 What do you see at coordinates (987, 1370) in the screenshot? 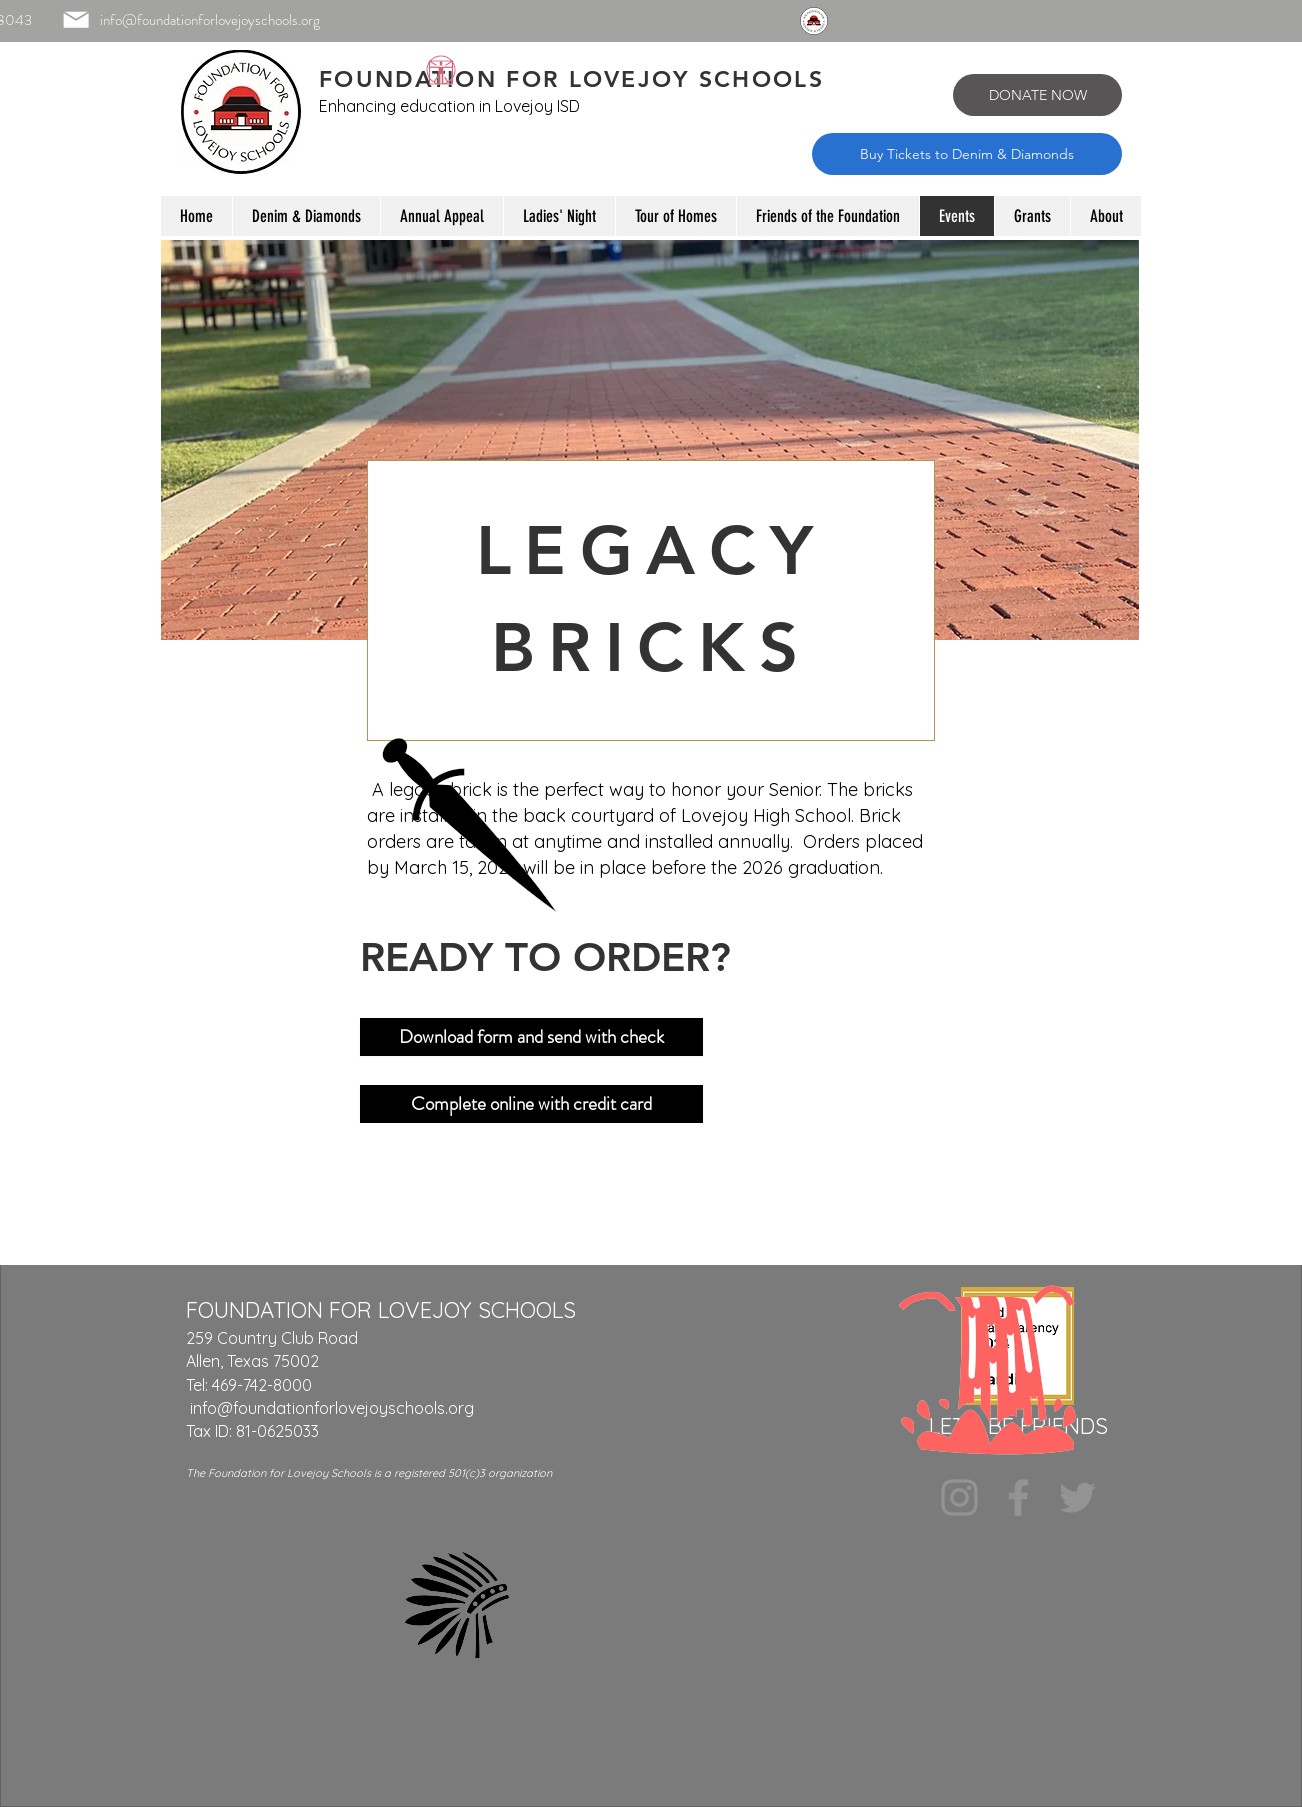
I see `view waterfall location or landmark` at bounding box center [987, 1370].